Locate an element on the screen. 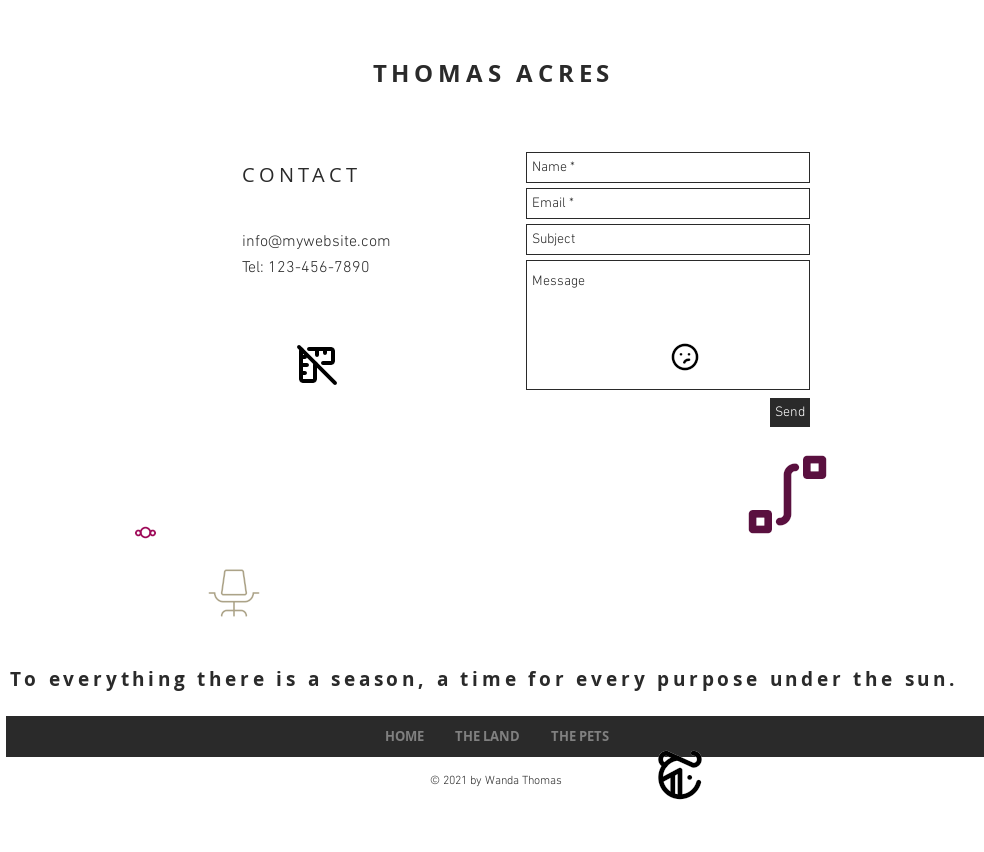 This screenshot has width=984, height=852. indicate user frustration or negative feedback is located at coordinates (685, 357).